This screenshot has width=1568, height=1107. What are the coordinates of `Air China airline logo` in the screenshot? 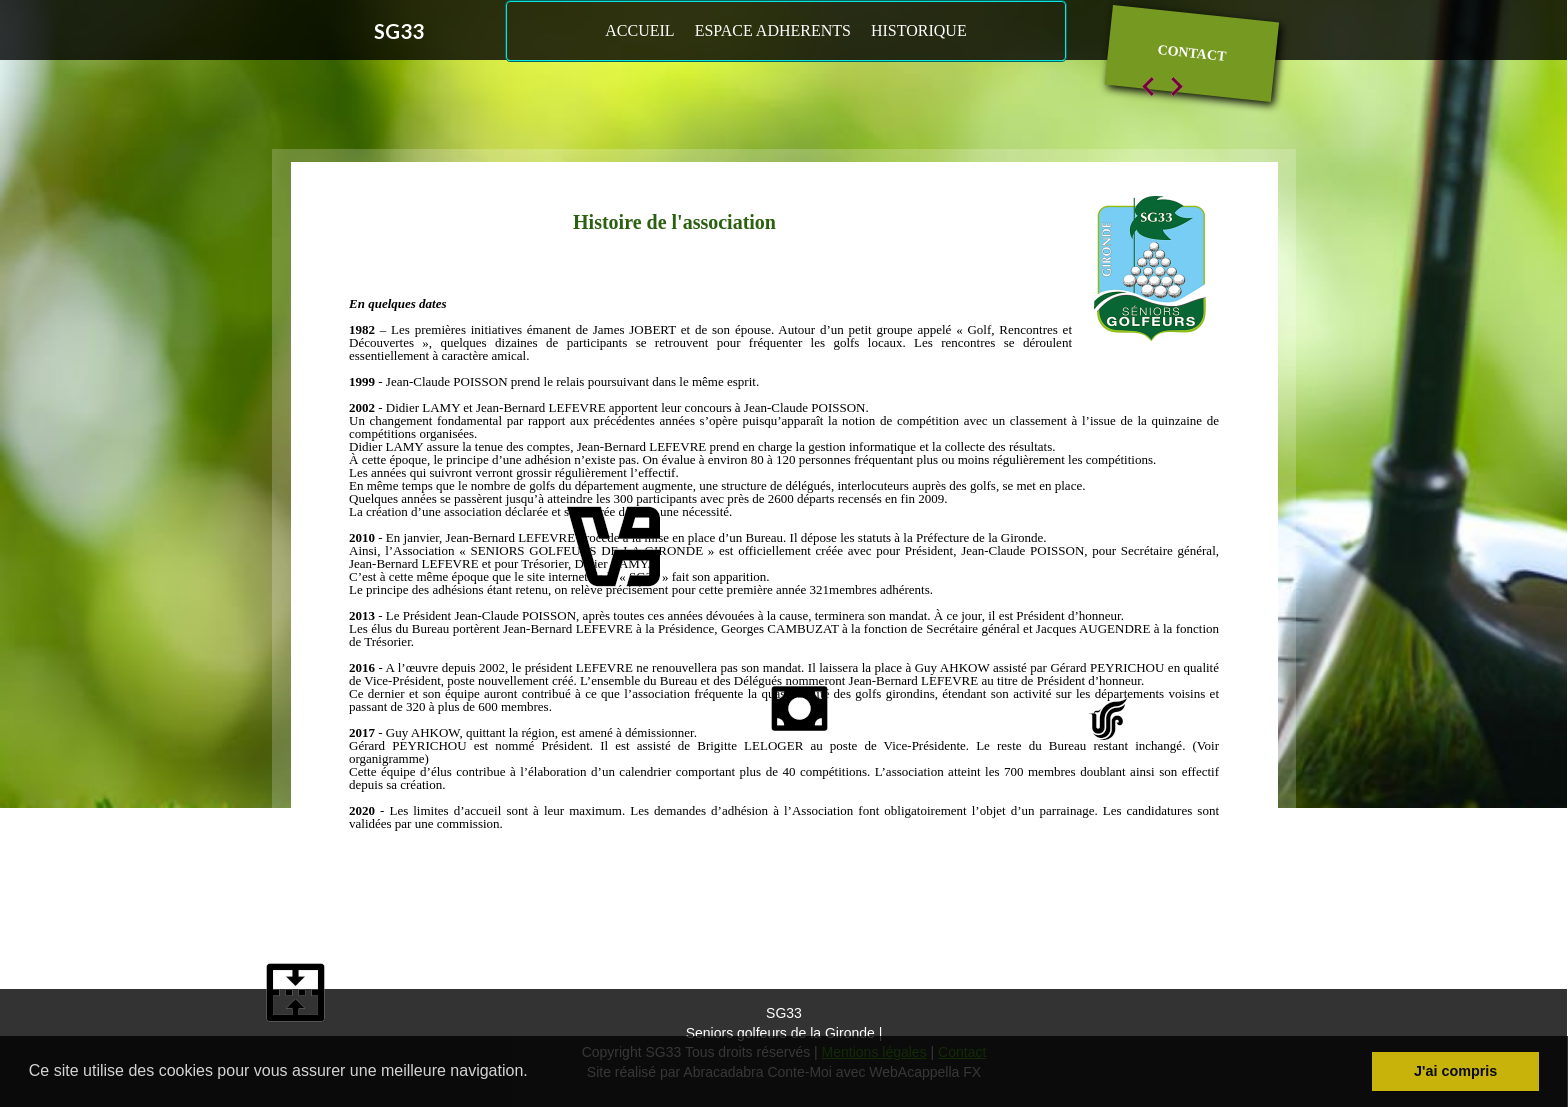 It's located at (1108, 719).